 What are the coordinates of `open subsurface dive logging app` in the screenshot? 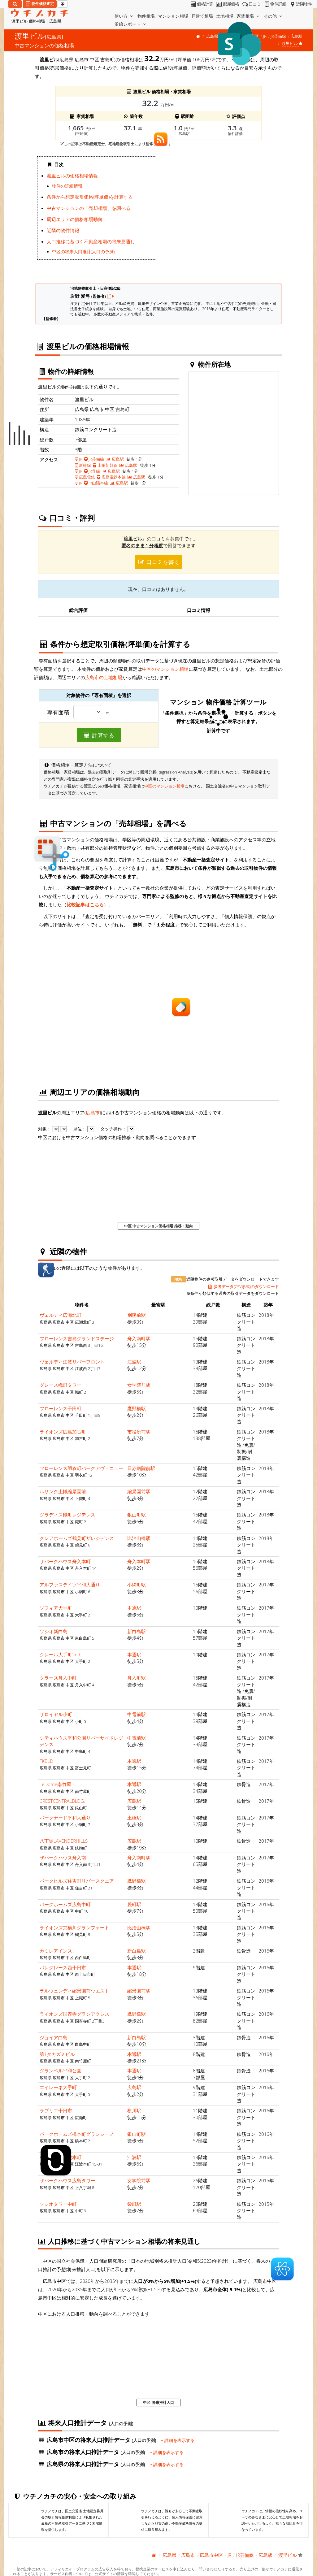 It's located at (46, 1269).